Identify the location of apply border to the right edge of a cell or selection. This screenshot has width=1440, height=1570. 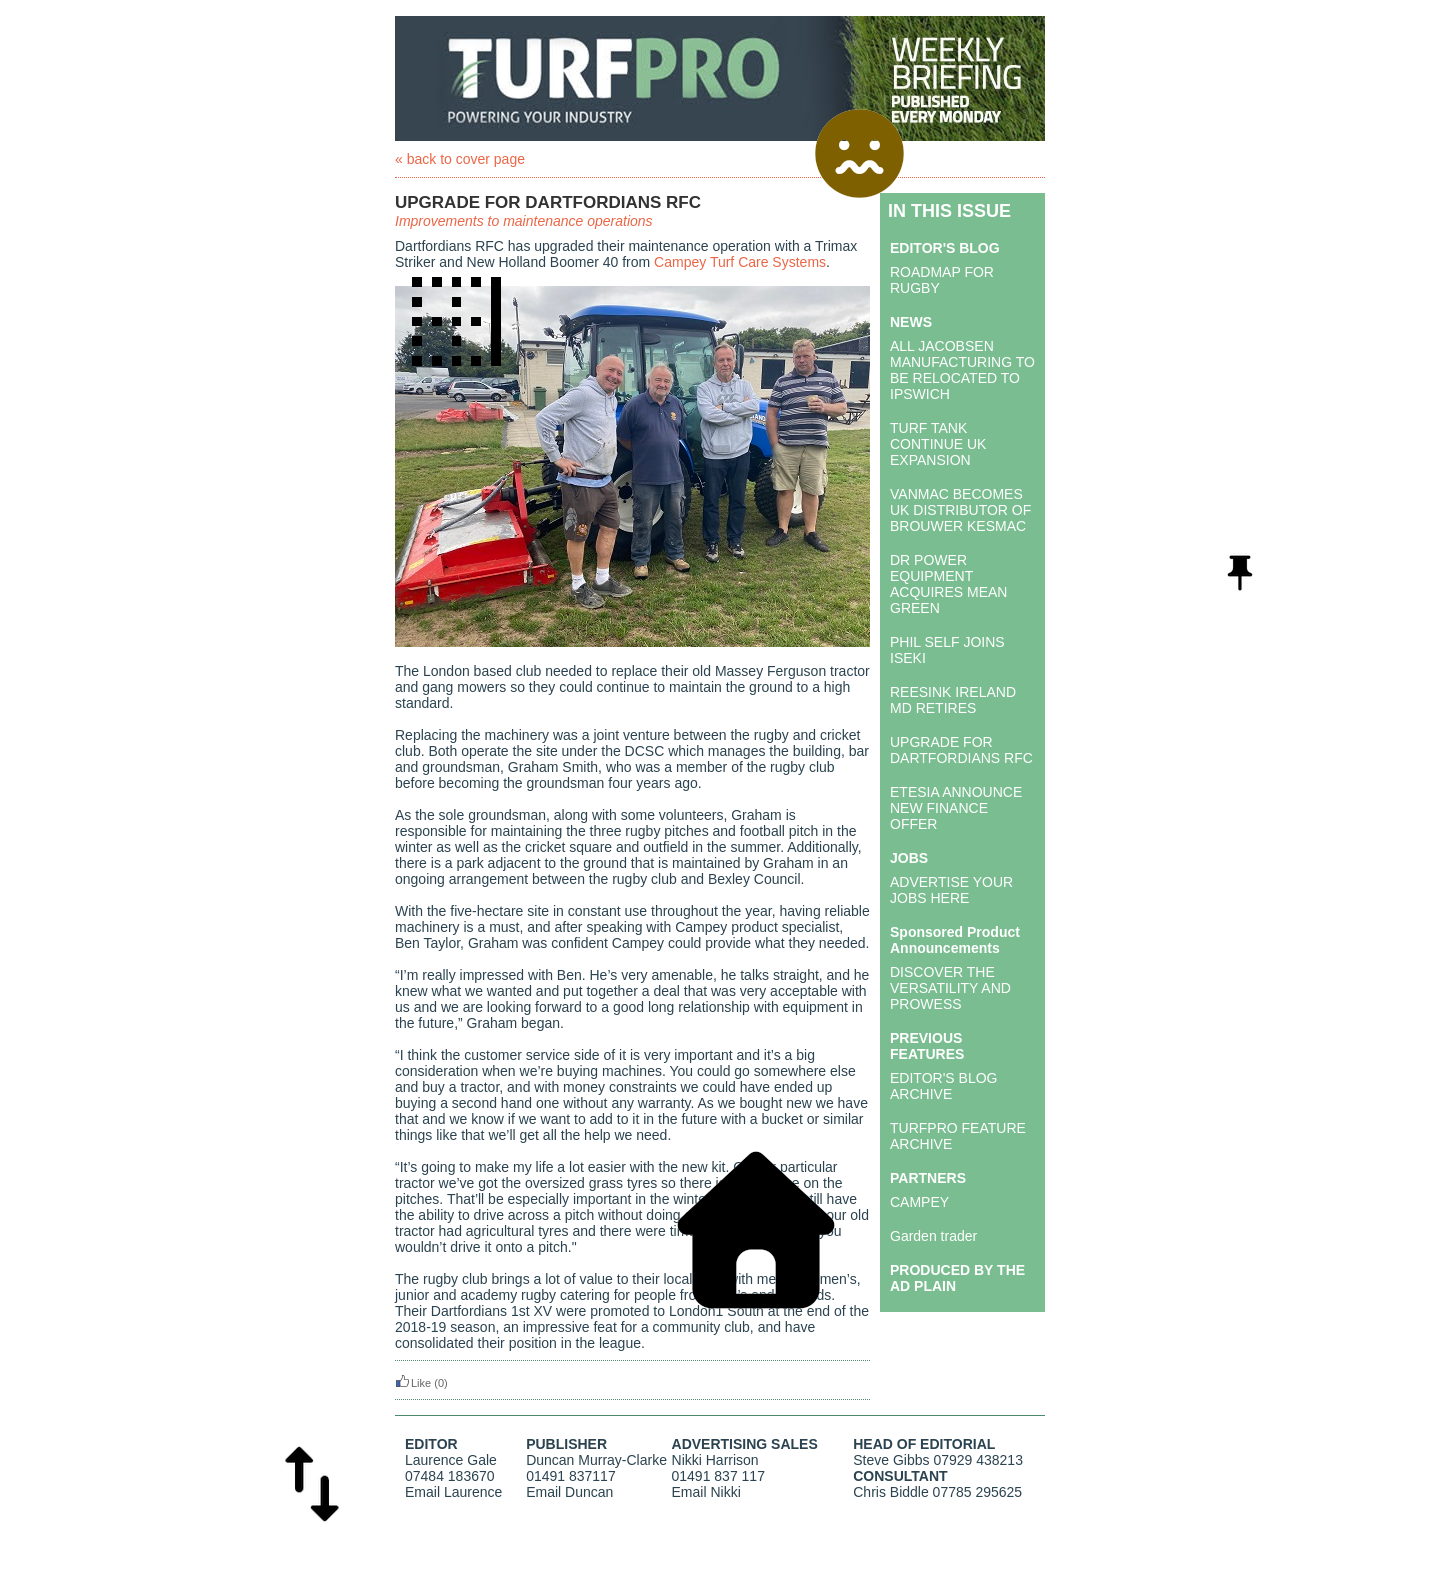
(456, 321).